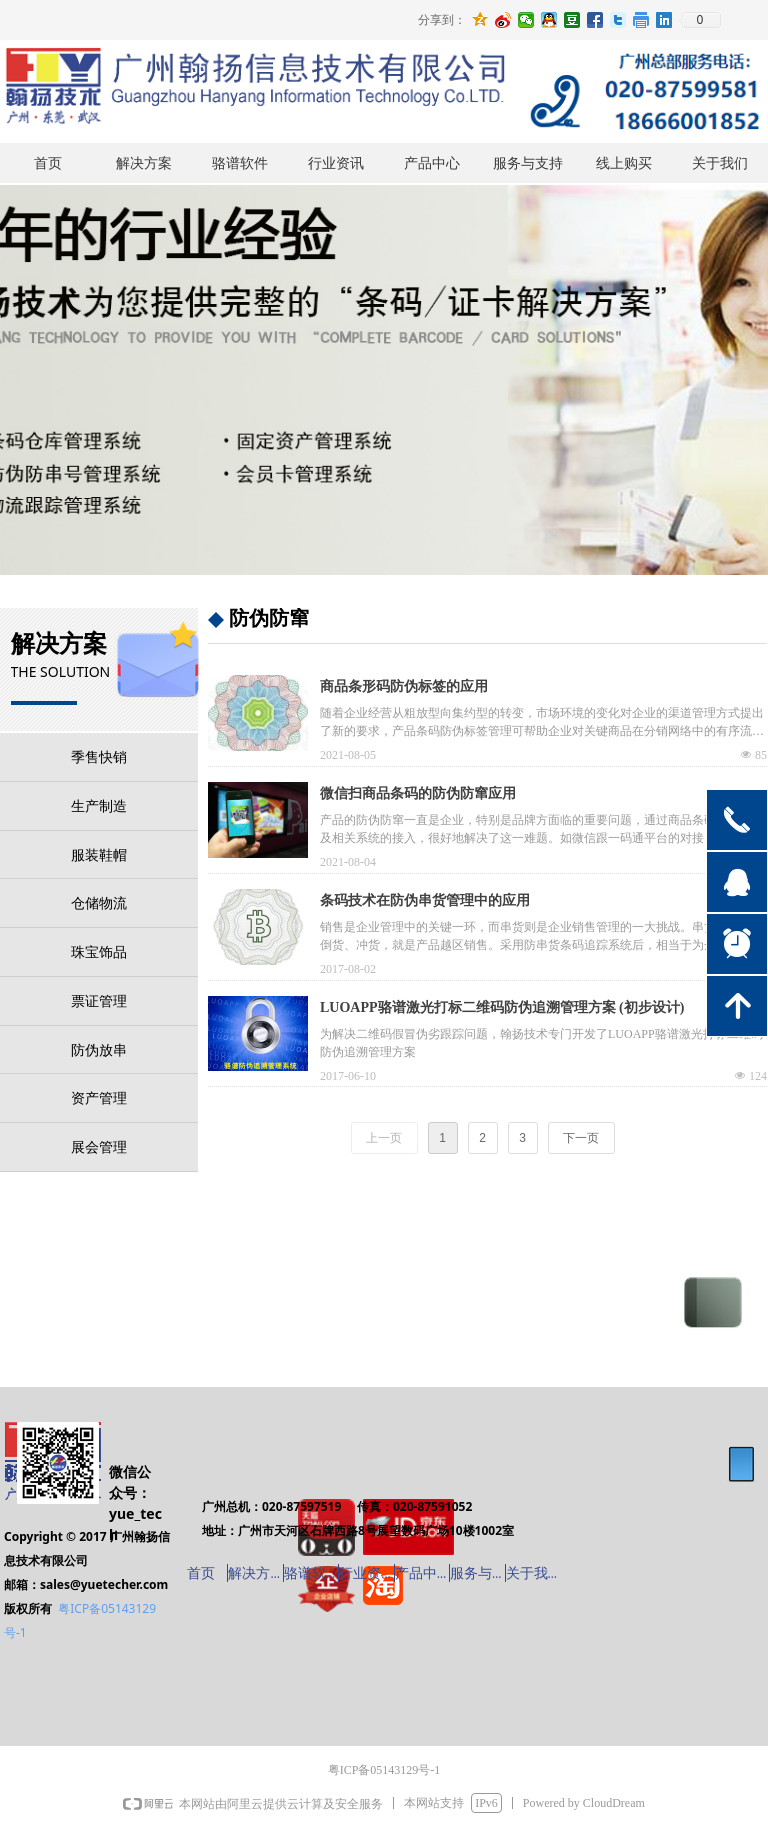 The height and width of the screenshot is (1826, 768). I want to click on iPad Air device icon, so click(741, 1464).